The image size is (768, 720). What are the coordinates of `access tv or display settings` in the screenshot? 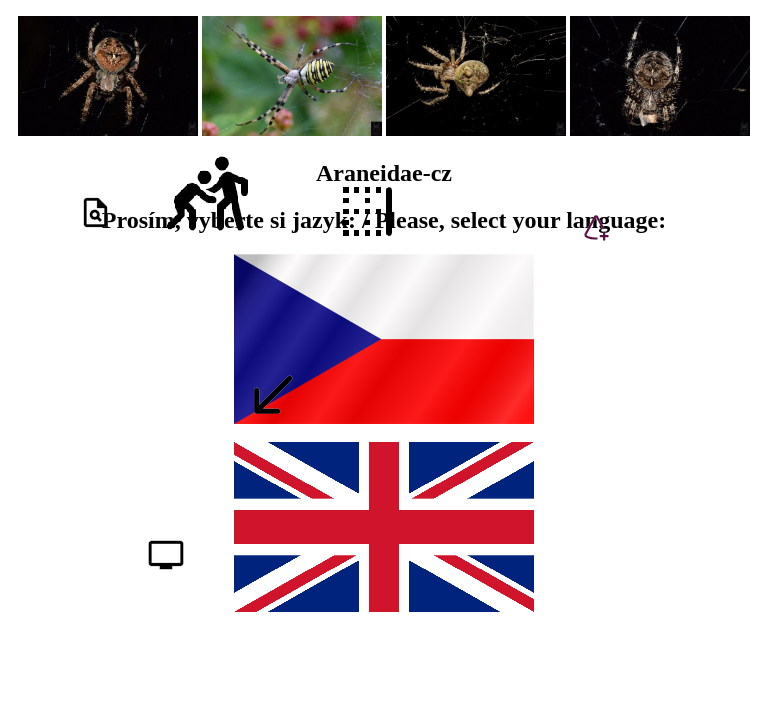 It's located at (166, 555).